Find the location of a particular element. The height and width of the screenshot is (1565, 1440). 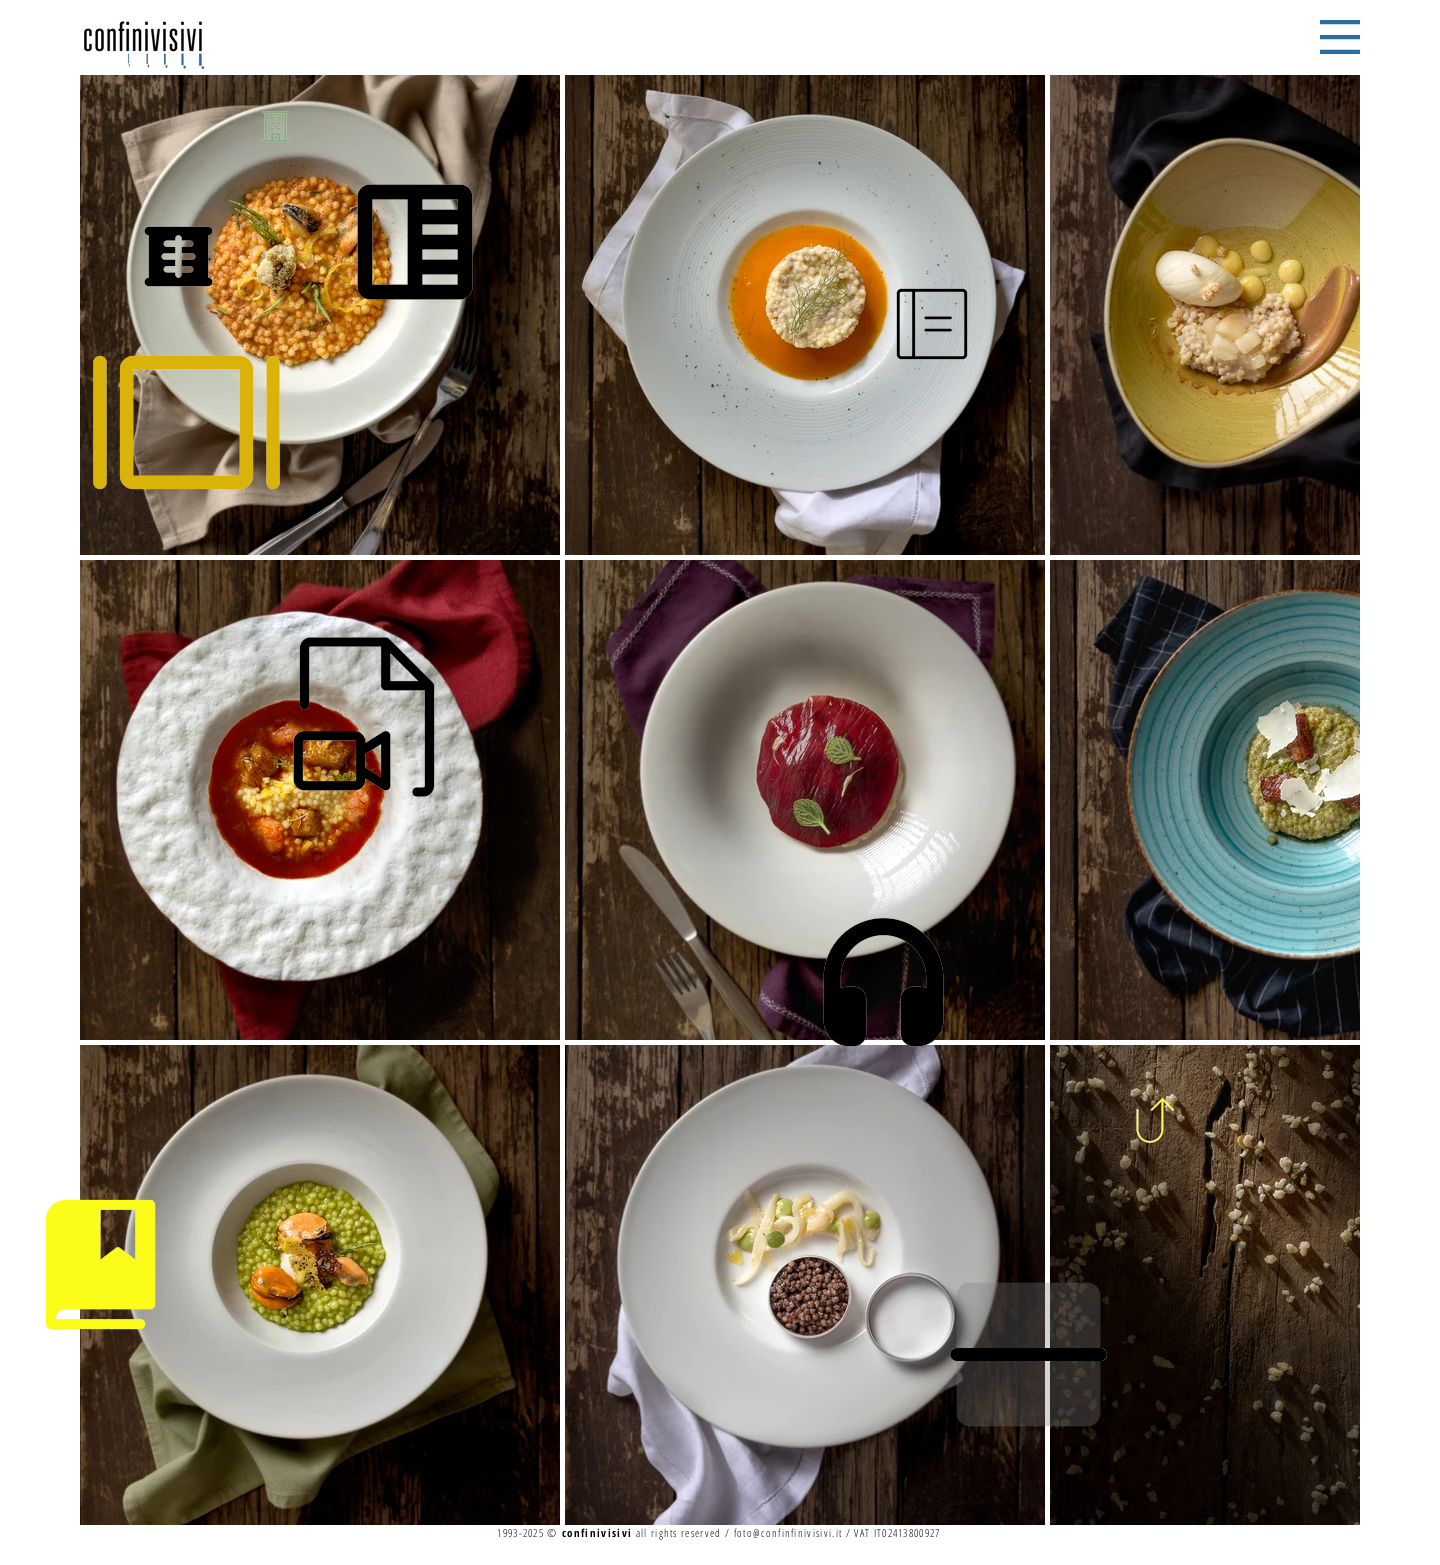

listen to audio or music is located at coordinates (883, 986).